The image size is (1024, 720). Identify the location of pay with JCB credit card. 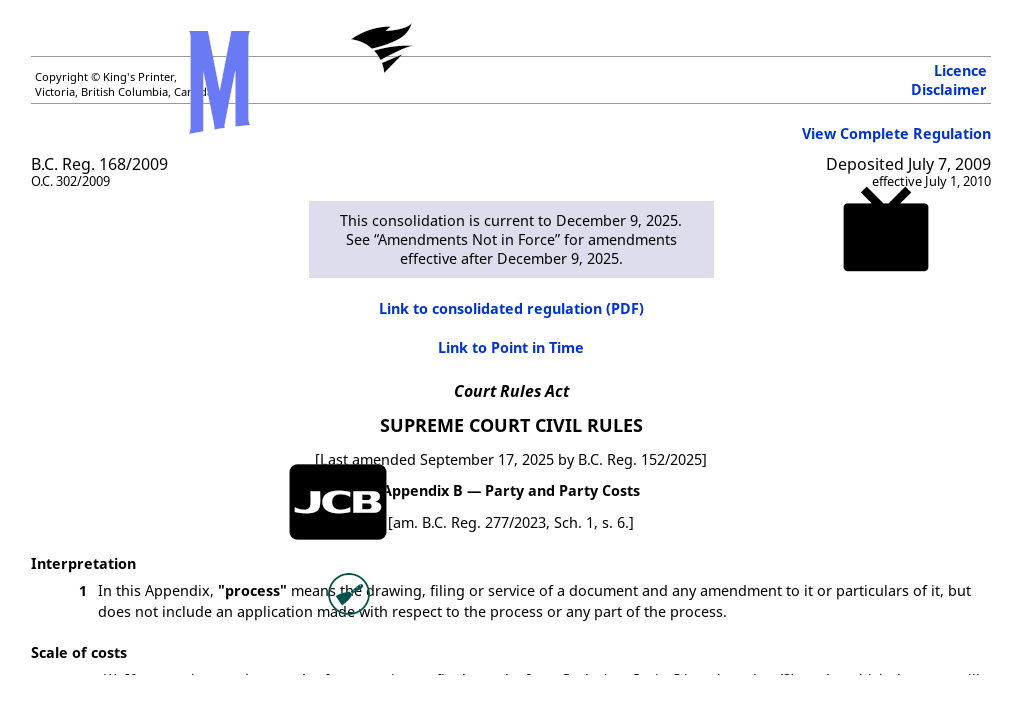
(338, 502).